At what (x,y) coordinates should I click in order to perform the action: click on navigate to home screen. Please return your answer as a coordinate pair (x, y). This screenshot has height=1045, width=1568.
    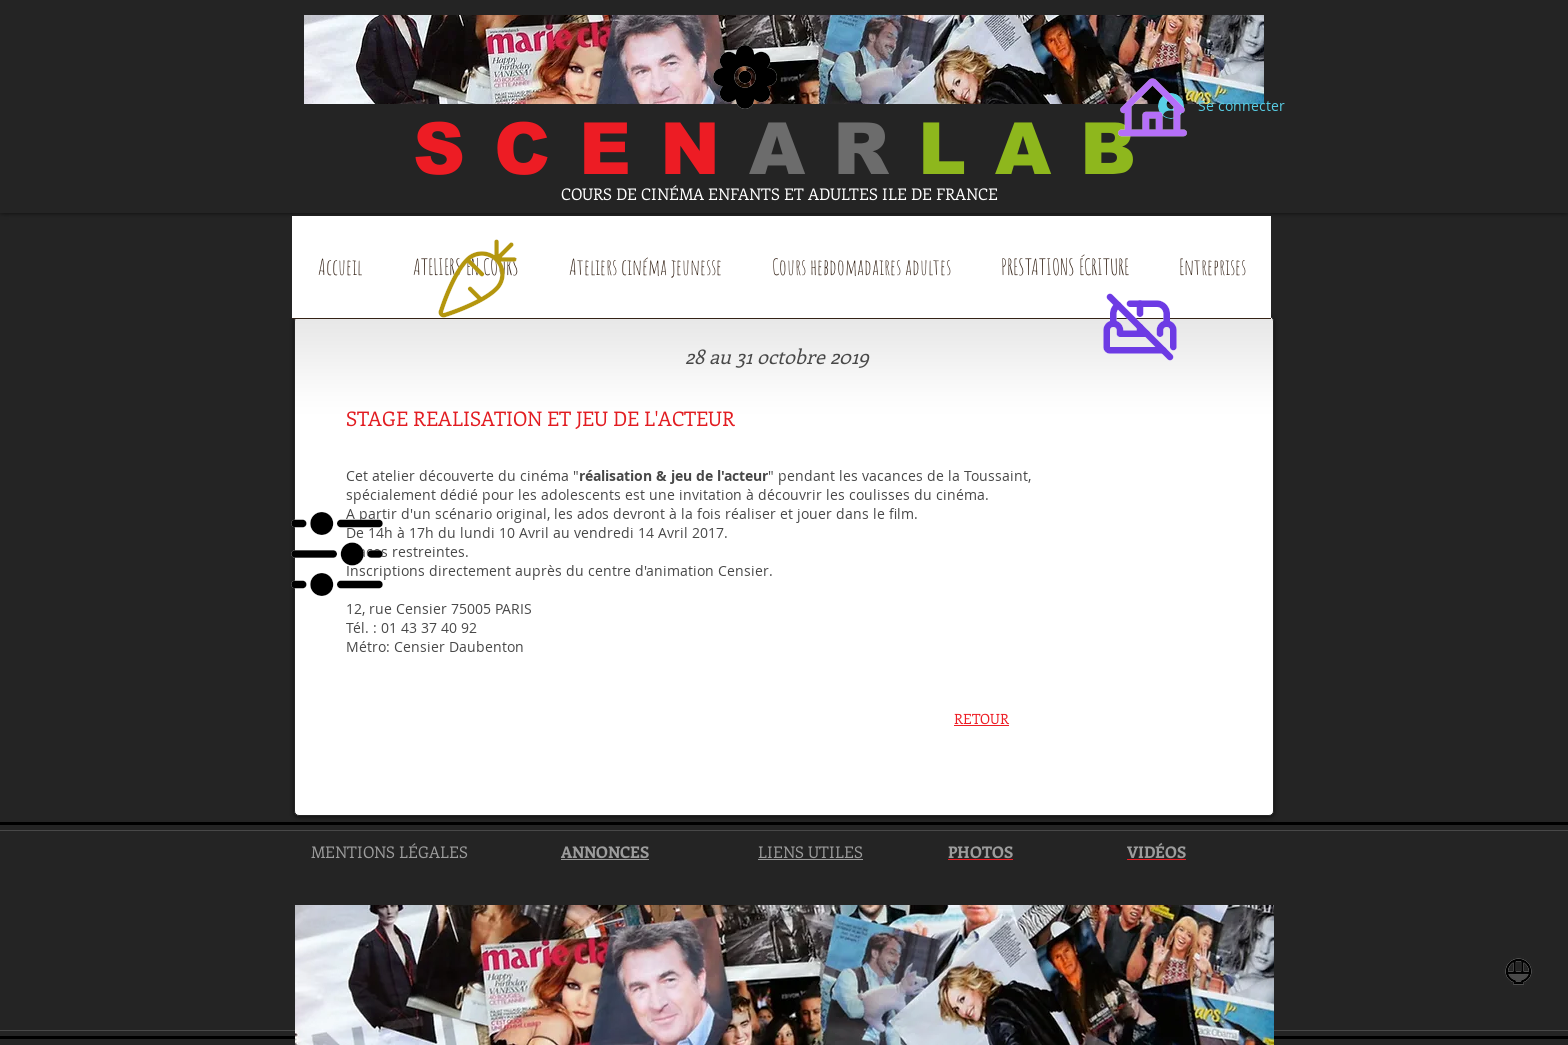
    Looking at the image, I should click on (1152, 108).